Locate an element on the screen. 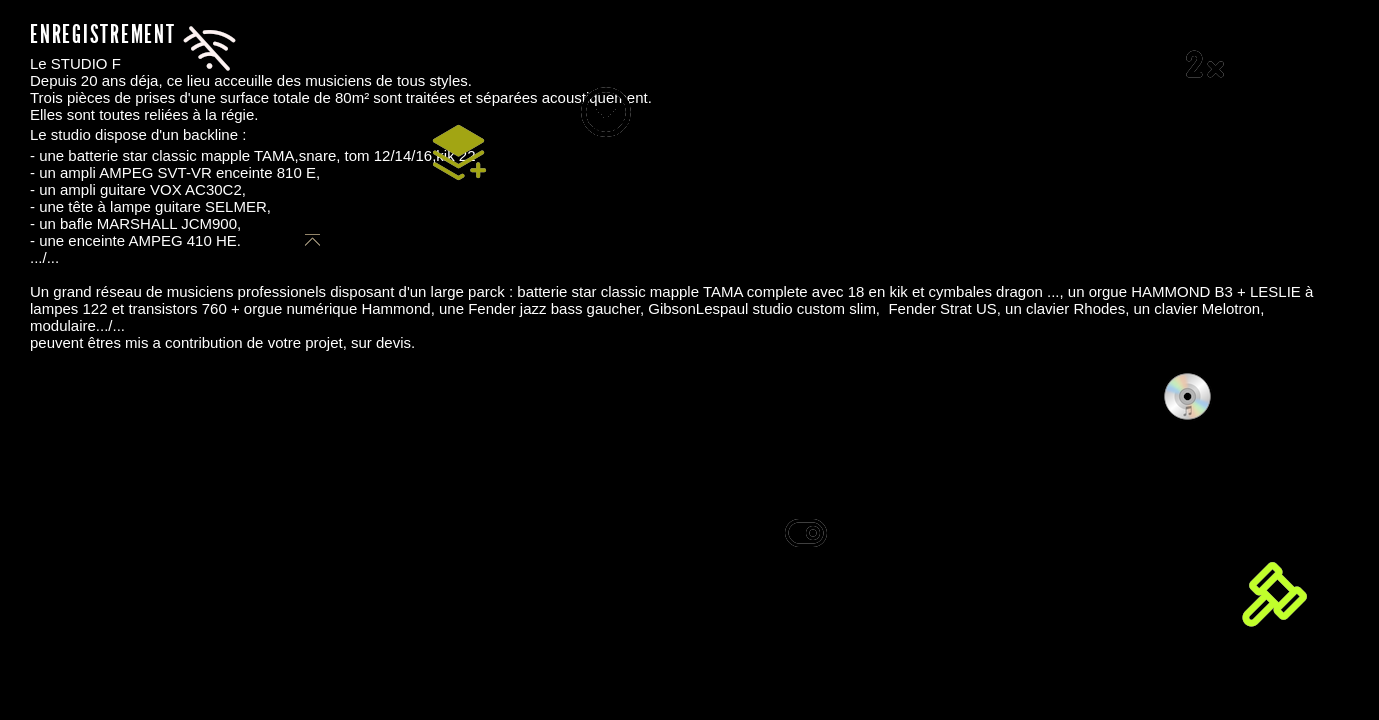 This screenshot has width=1379, height=720. access legal or terms of service information is located at coordinates (1272, 596).